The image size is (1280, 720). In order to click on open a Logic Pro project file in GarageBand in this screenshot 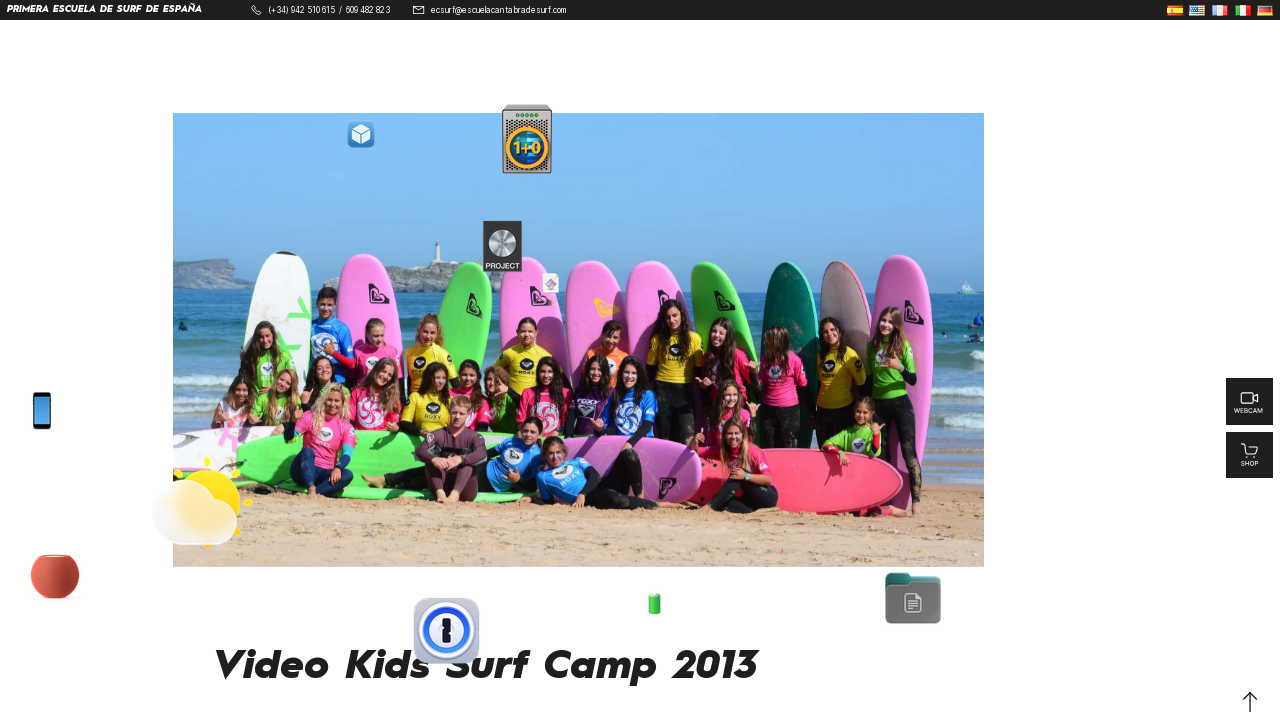, I will do `click(502, 247)`.